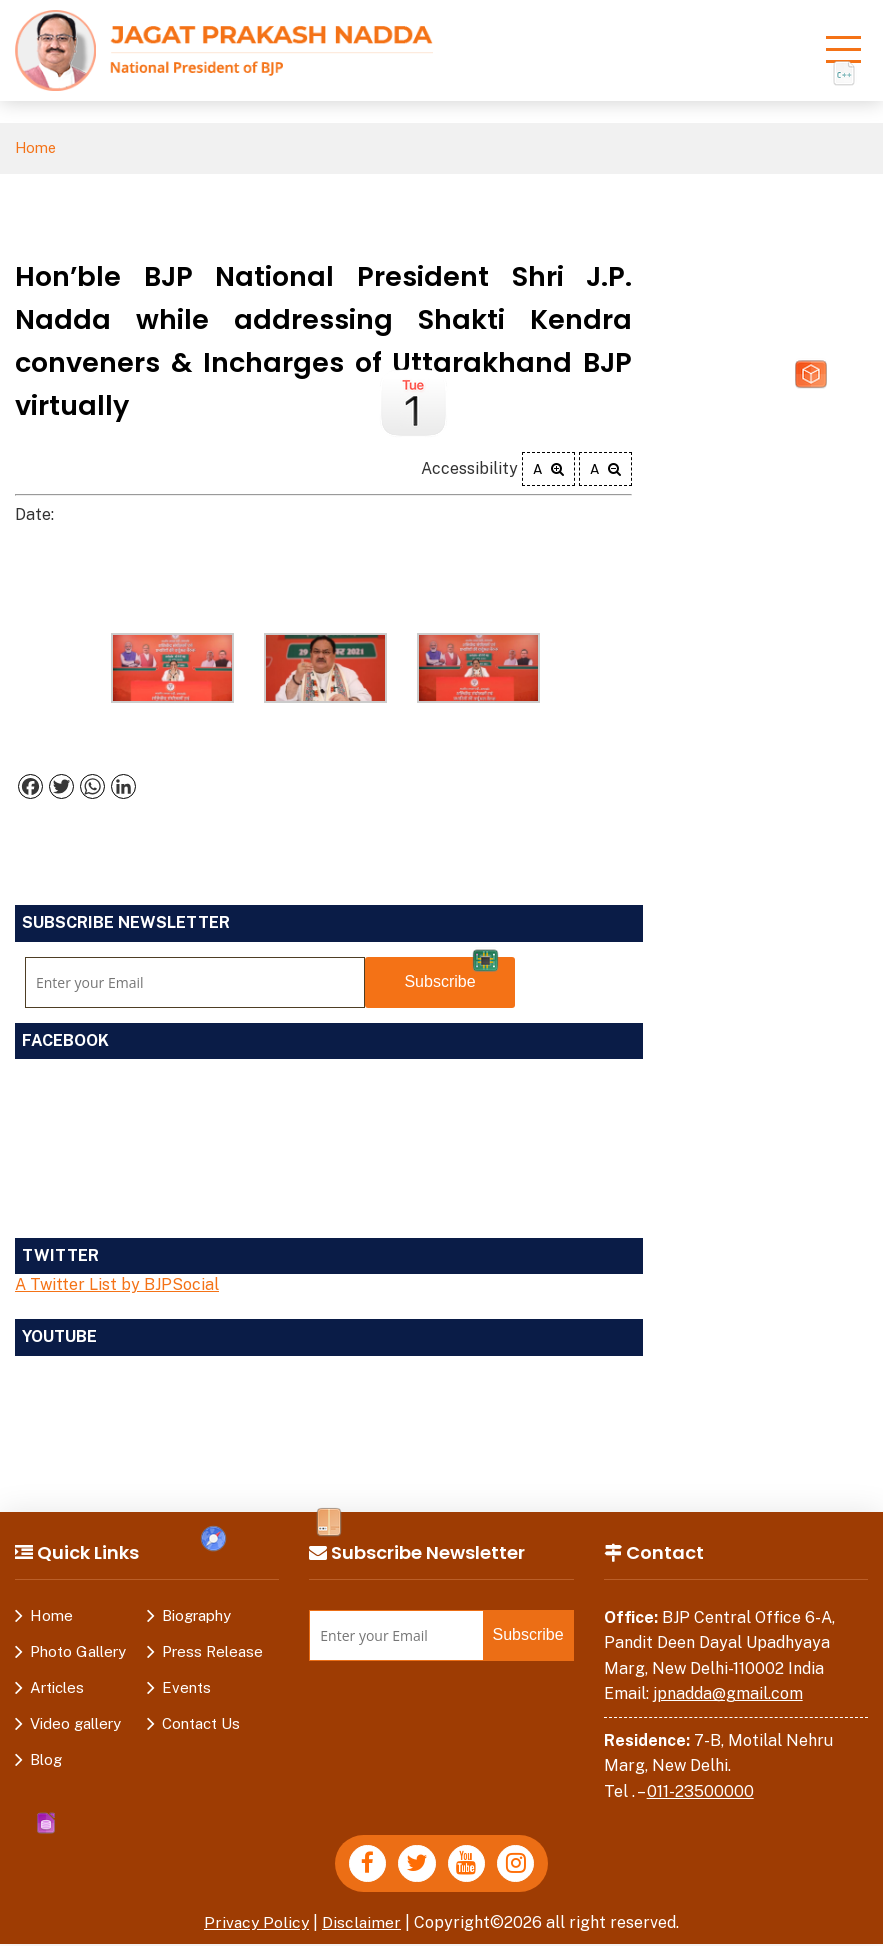  What do you see at coordinates (844, 73) in the screenshot?
I see `a C++ source code file` at bounding box center [844, 73].